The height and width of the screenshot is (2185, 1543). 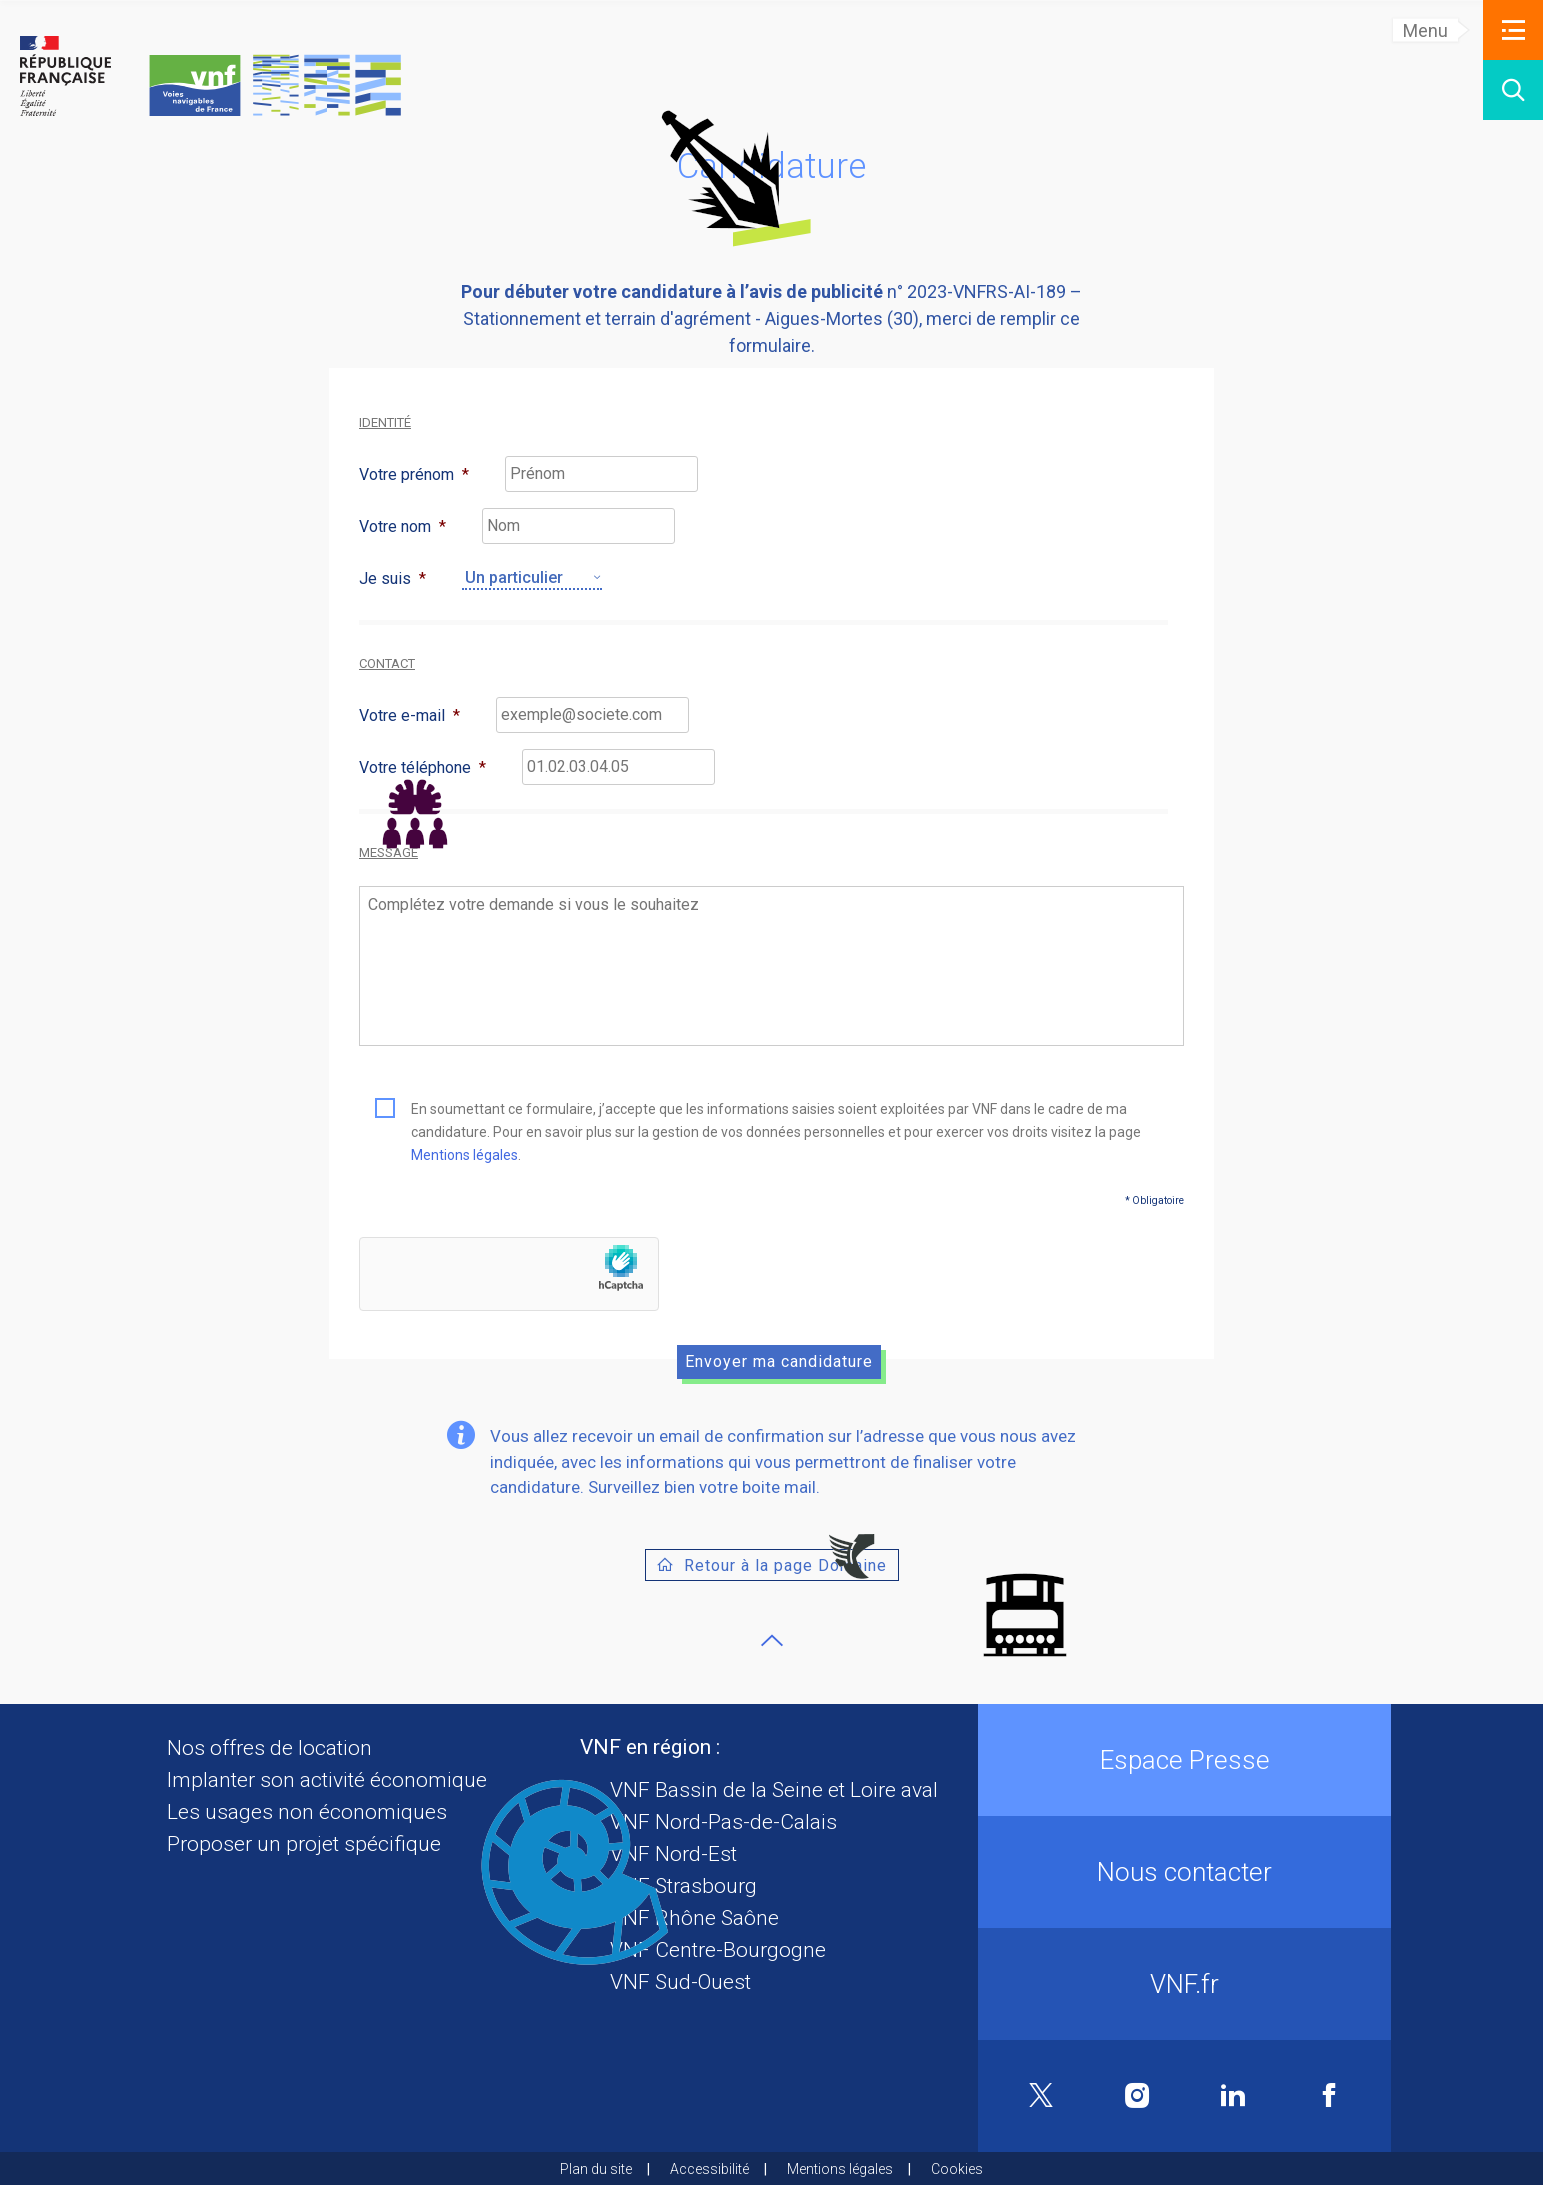 I want to click on access public transit or tram services, so click(x=1025, y=1615).